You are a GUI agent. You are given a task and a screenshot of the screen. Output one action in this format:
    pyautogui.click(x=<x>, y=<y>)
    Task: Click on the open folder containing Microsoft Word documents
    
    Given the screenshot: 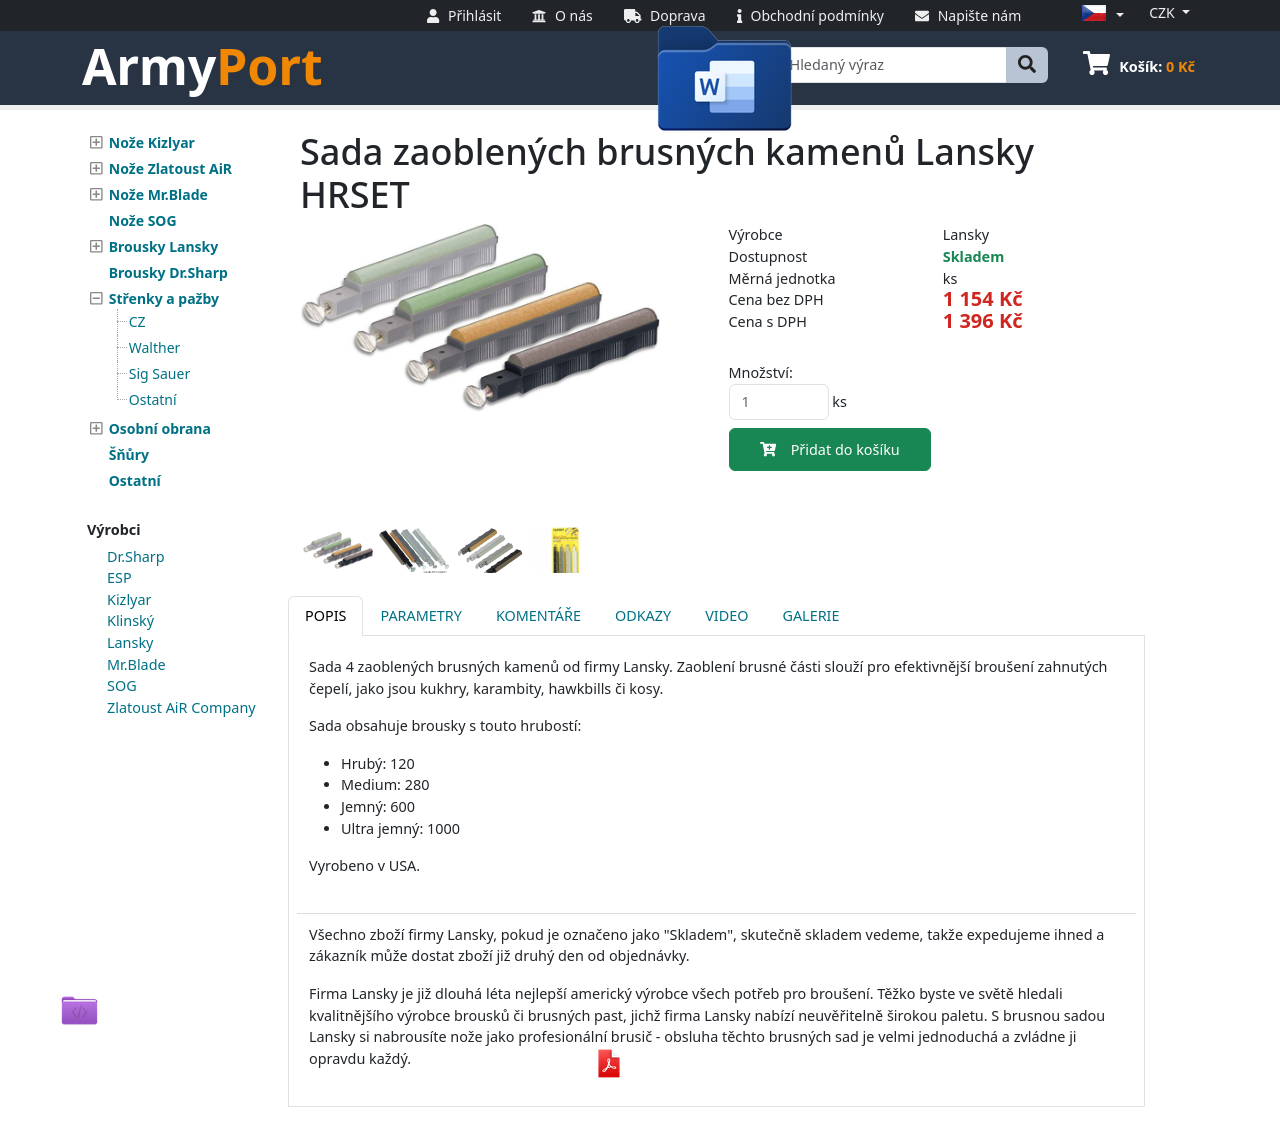 What is the action you would take?
    pyautogui.click(x=724, y=82)
    